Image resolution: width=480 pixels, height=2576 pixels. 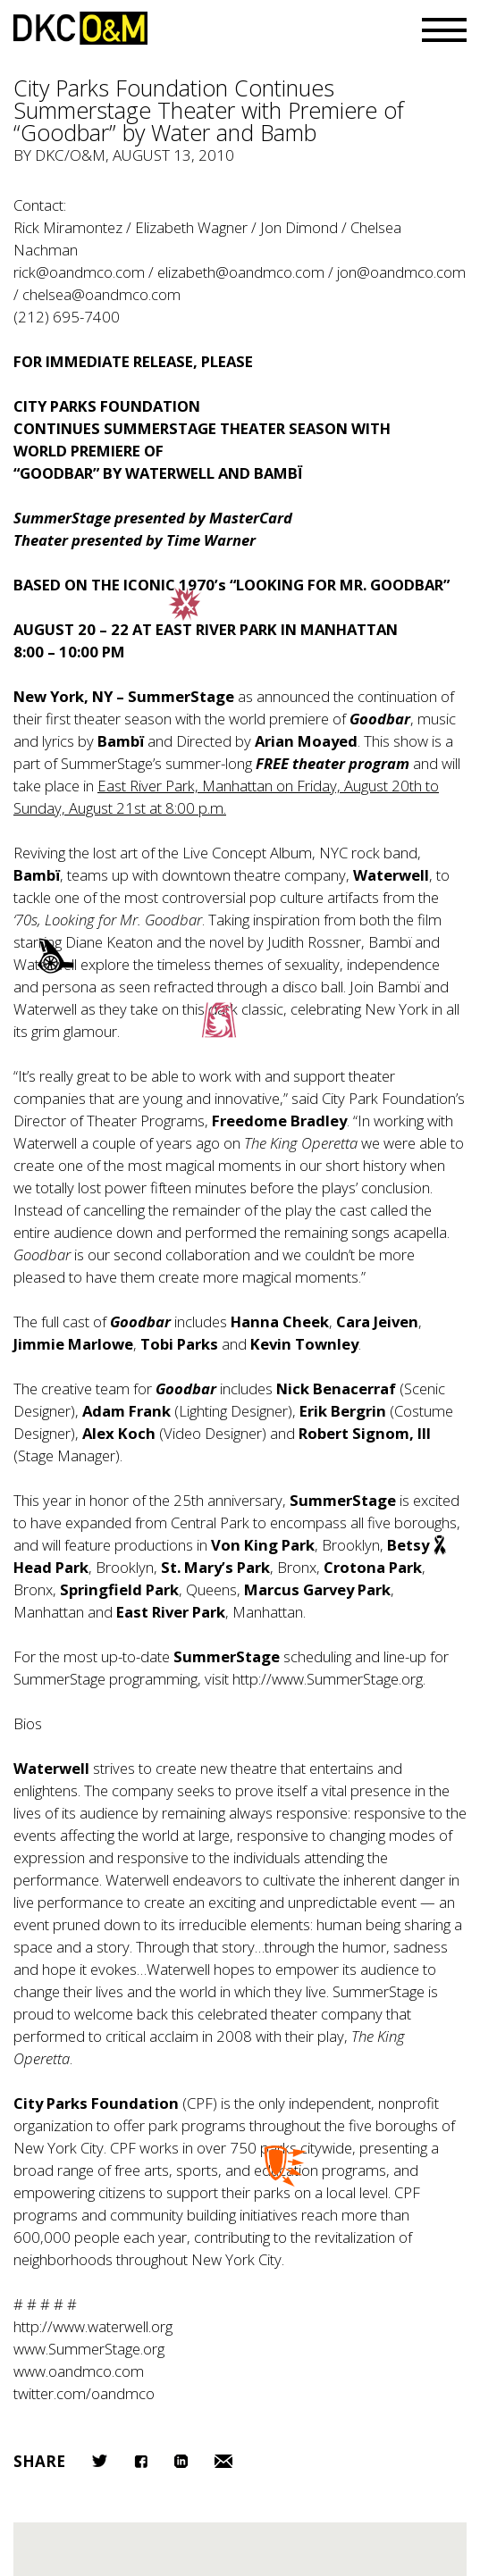 What do you see at coordinates (55, 956) in the screenshot?
I see `helicopter tail rotor component in a game interface` at bounding box center [55, 956].